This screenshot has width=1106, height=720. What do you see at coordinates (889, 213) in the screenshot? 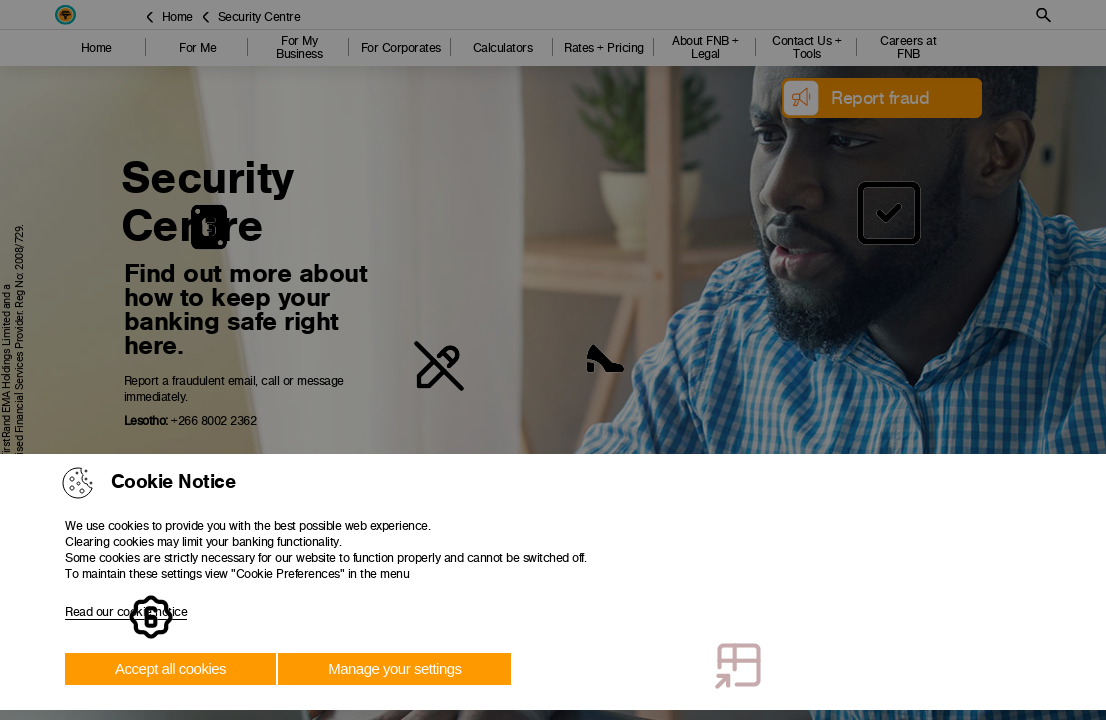
I see `mark a task or item as complete` at bounding box center [889, 213].